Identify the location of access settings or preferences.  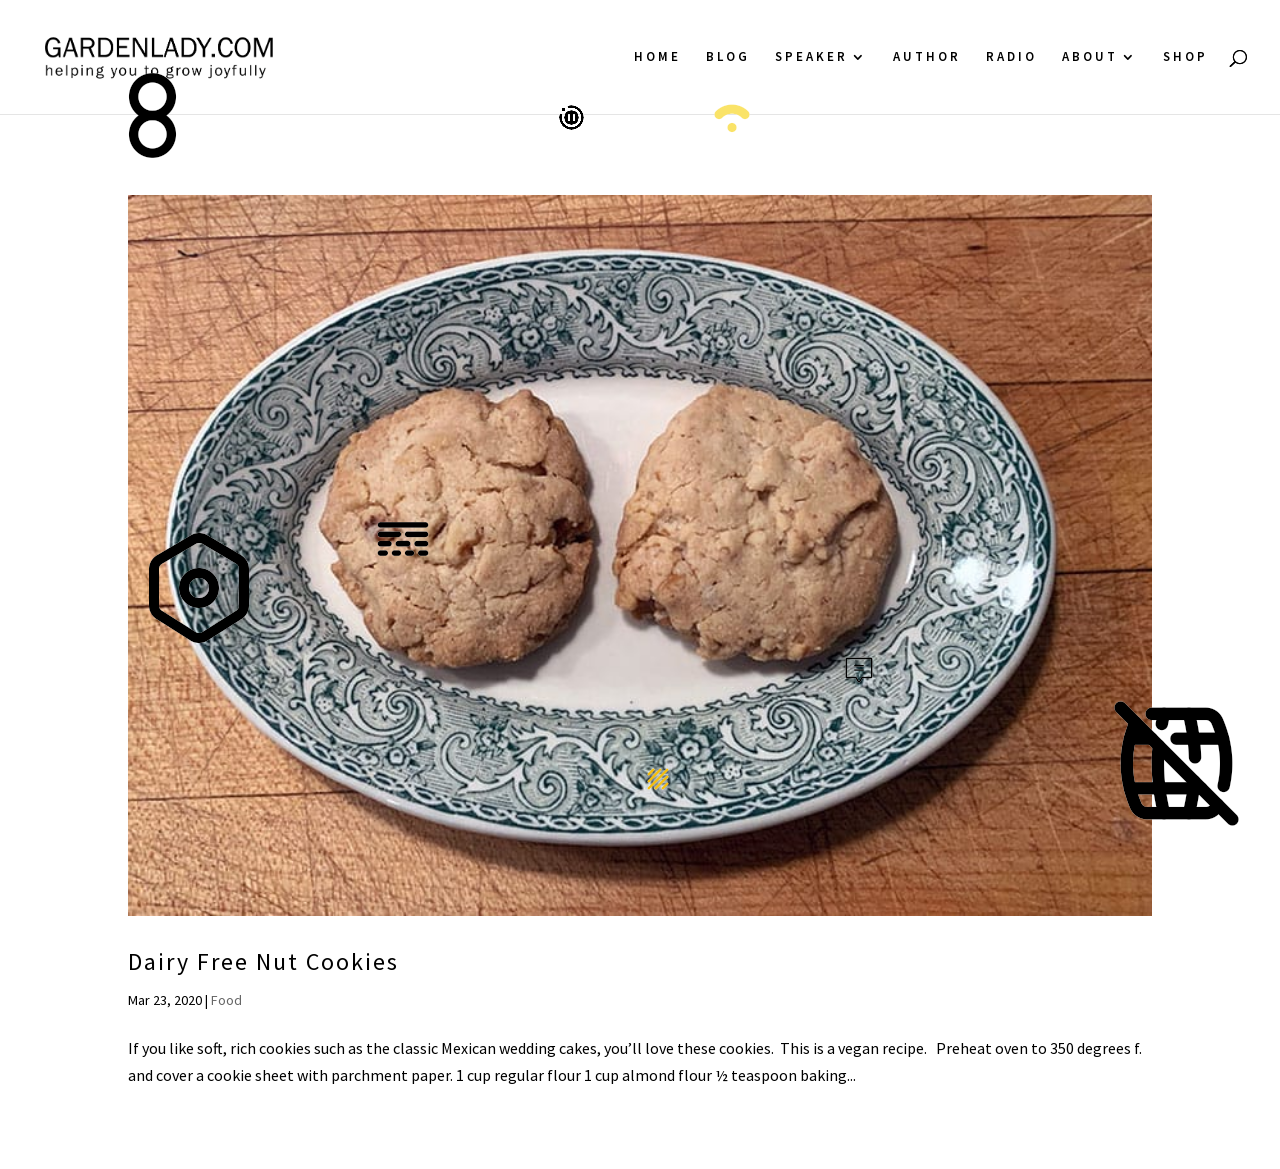
(199, 588).